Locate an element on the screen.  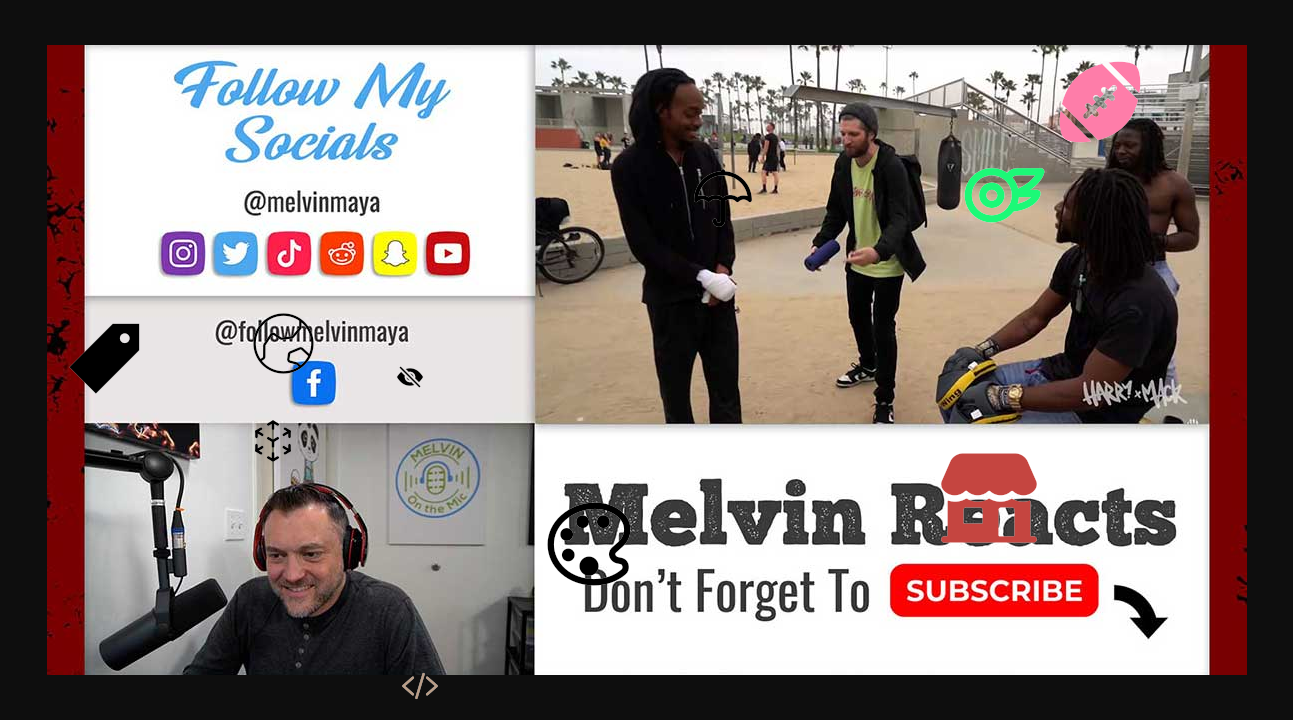
view weather protection or rain forecast is located at coordinates (723, 198).